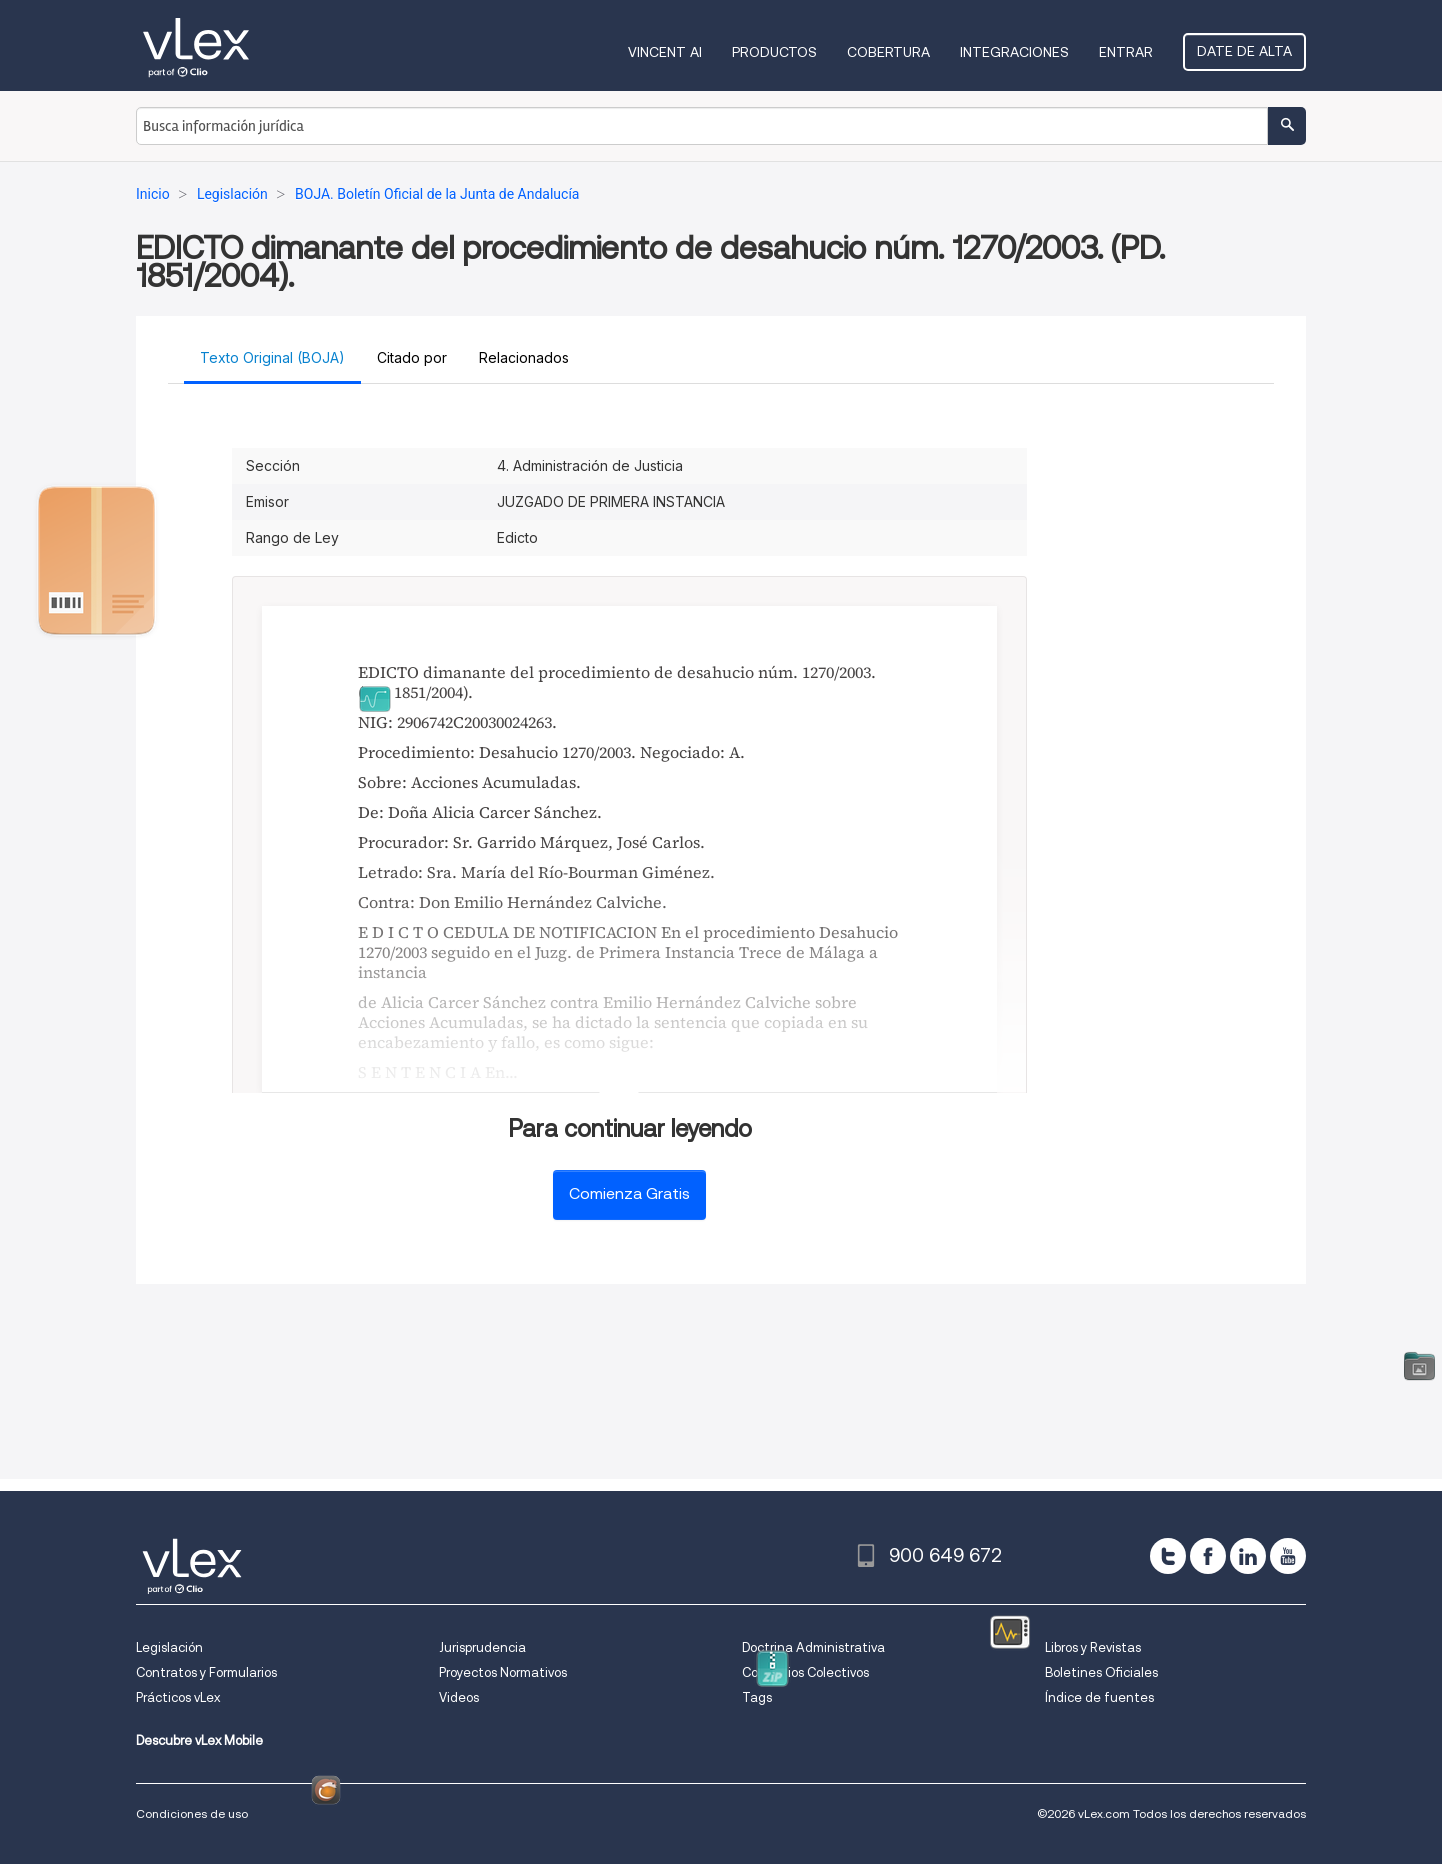 The height and width of the screenshot is (1864, 1442). What do you see at coordinates (96, 560) in the screenshot?
I see `compressed file or archive` at bounding box center [96, 560].